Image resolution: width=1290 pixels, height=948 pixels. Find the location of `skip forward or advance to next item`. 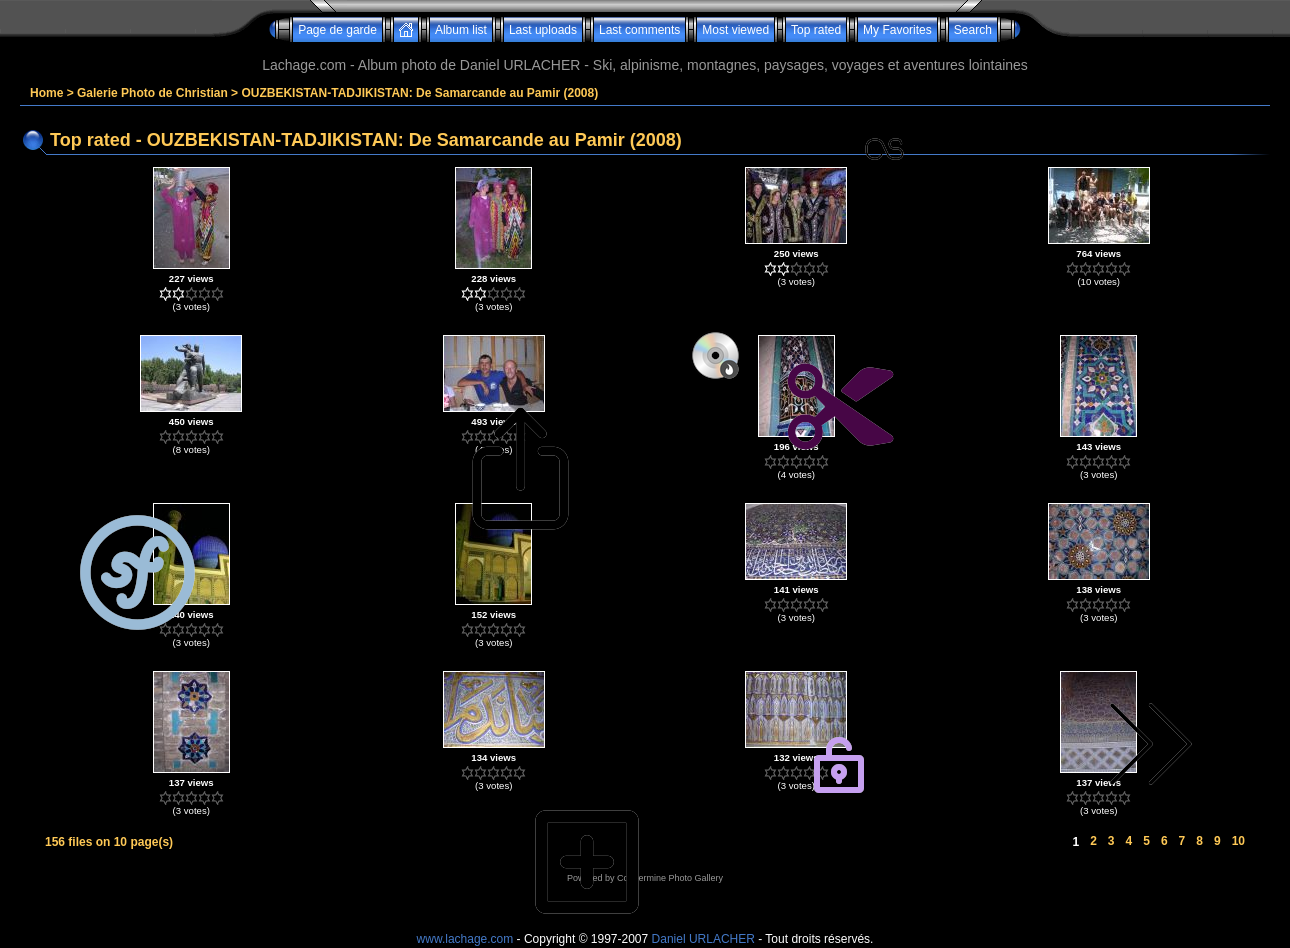

skip forward or advance to next item is located at coordinates (1147, 744).